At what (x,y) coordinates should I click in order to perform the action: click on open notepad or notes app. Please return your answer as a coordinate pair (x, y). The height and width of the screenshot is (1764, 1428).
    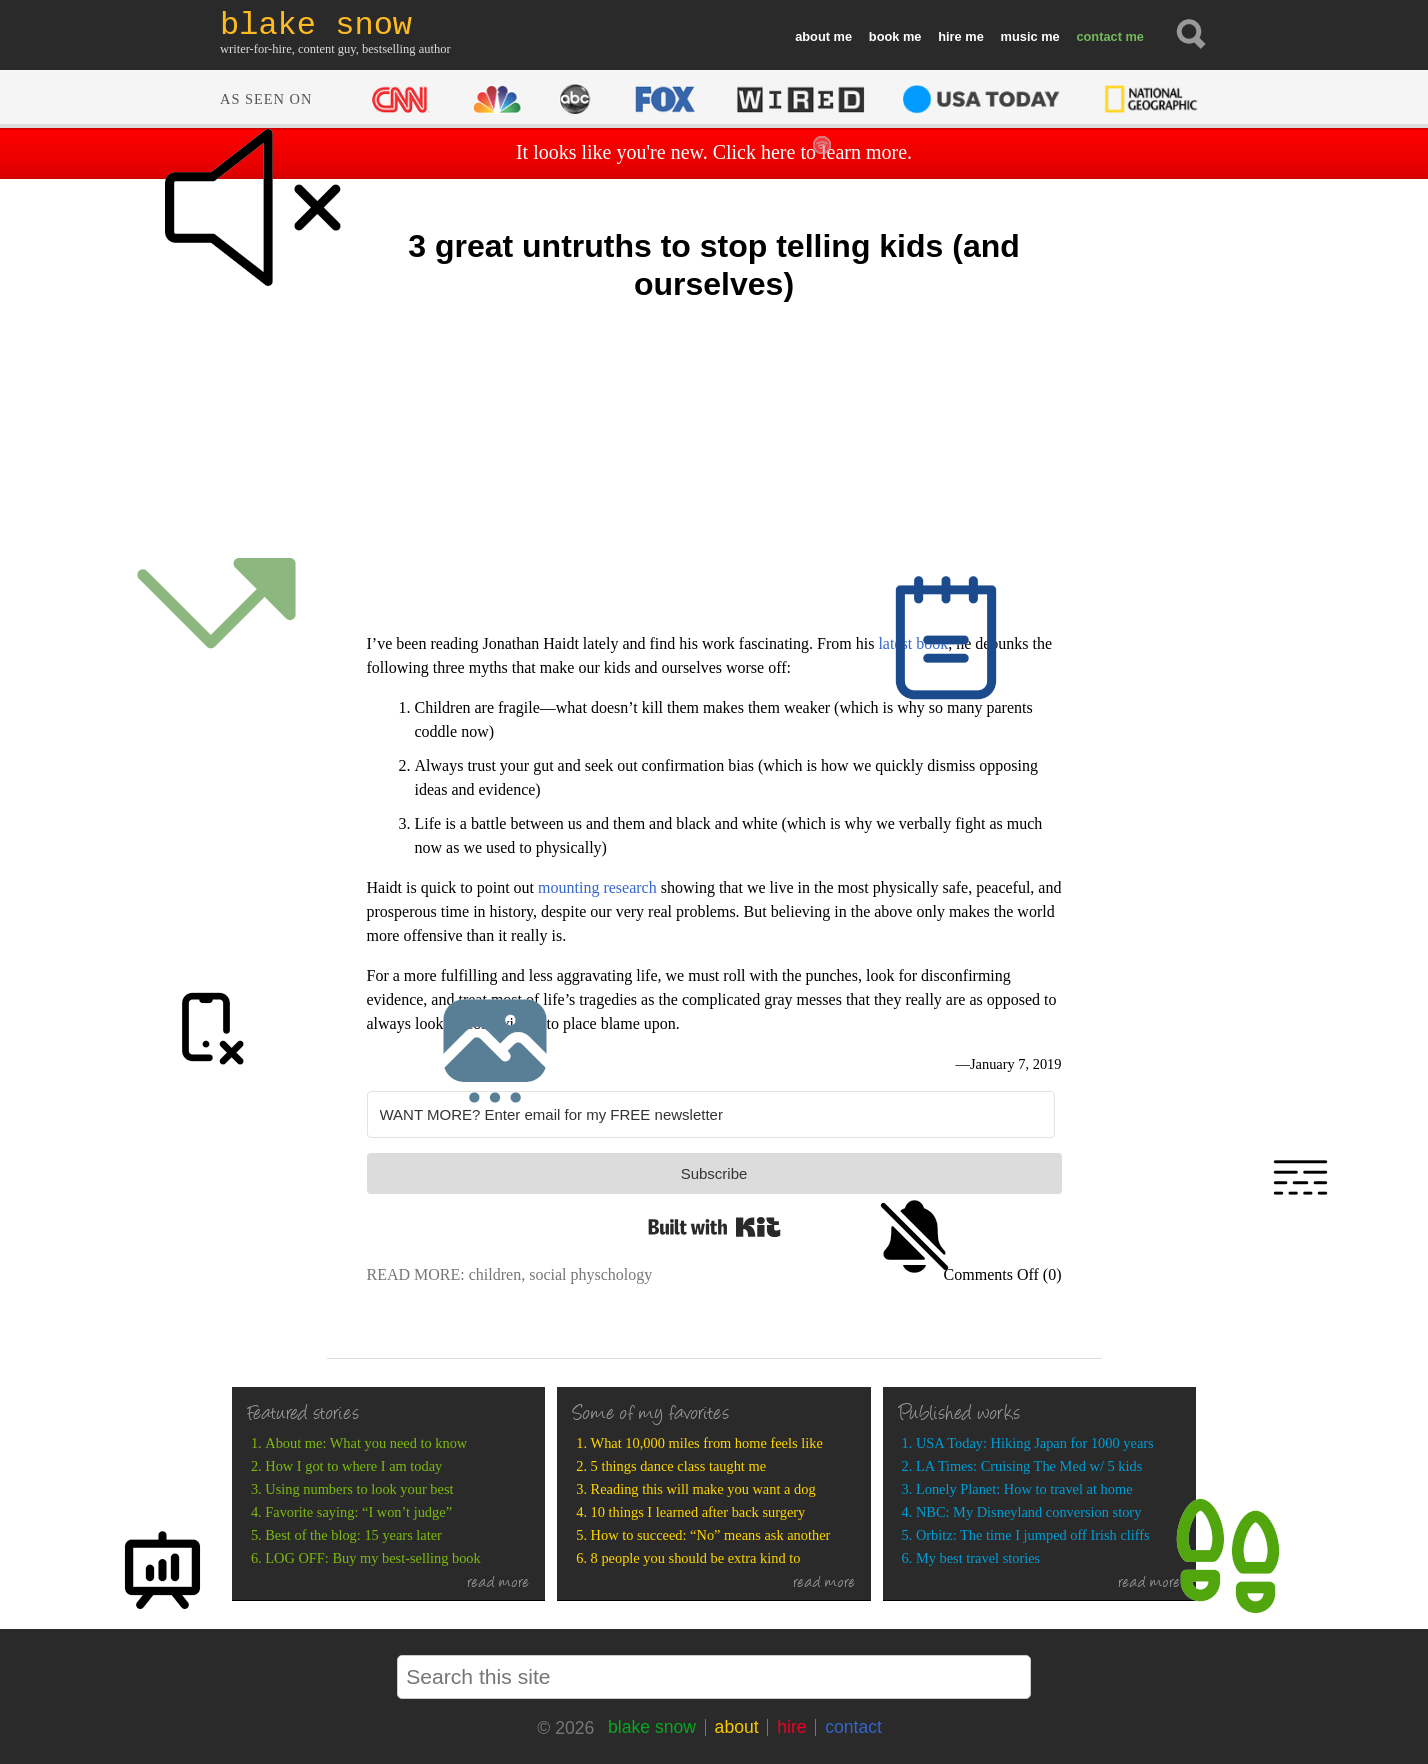
    Looking at the image, I should click on (946, 640).